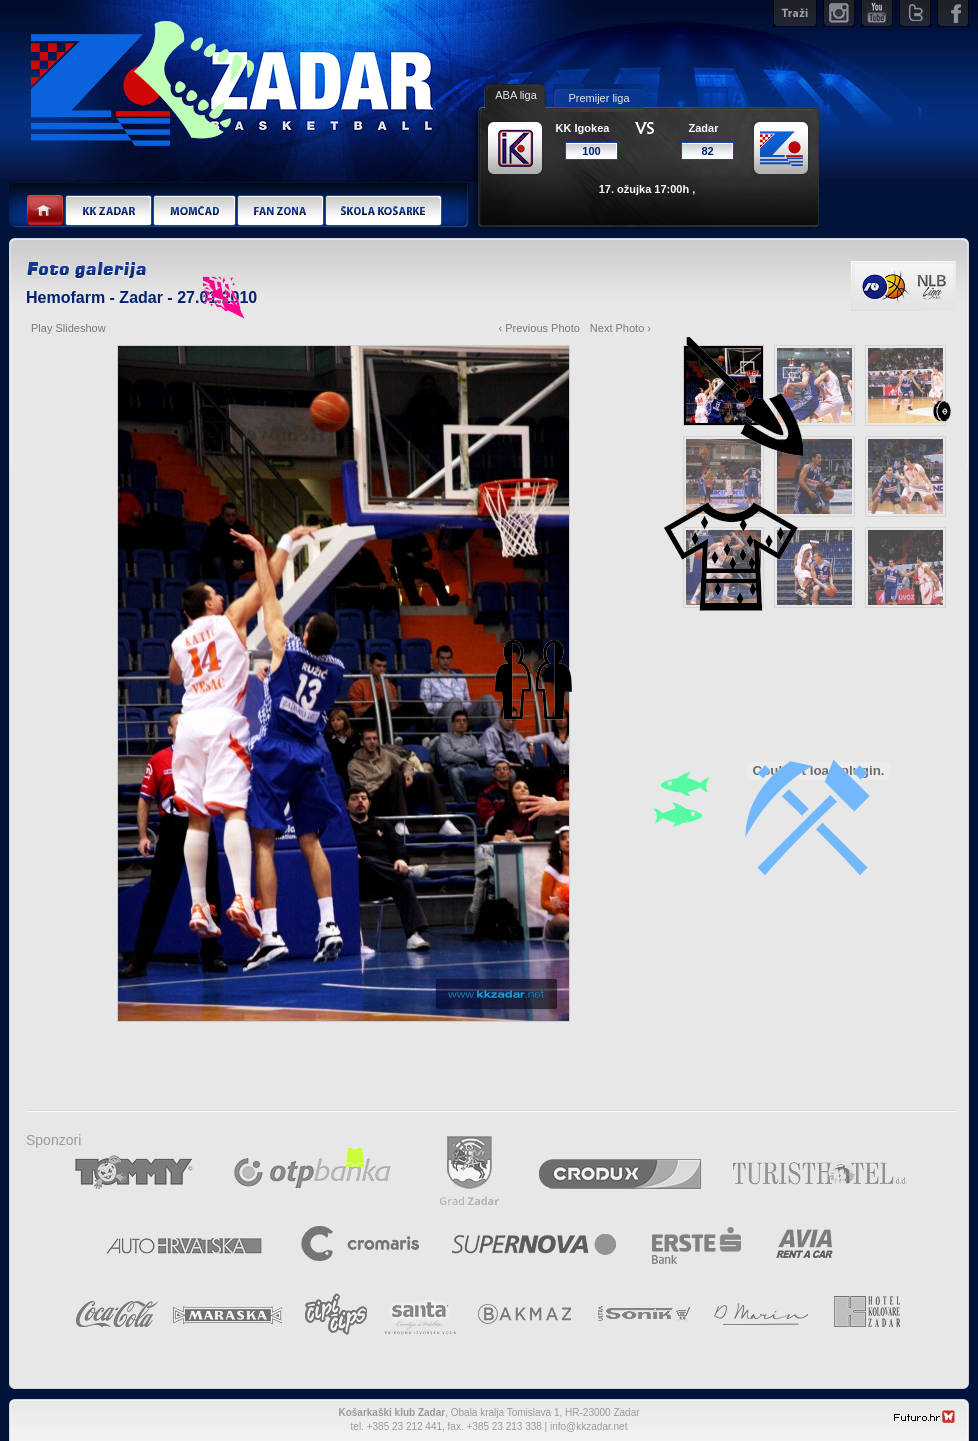 The height and width of the screenshot is (1441, 978). Describe the element at coordinates (194, 79) in the screenshot. I see `jawbone item in a game inventory` at that location.